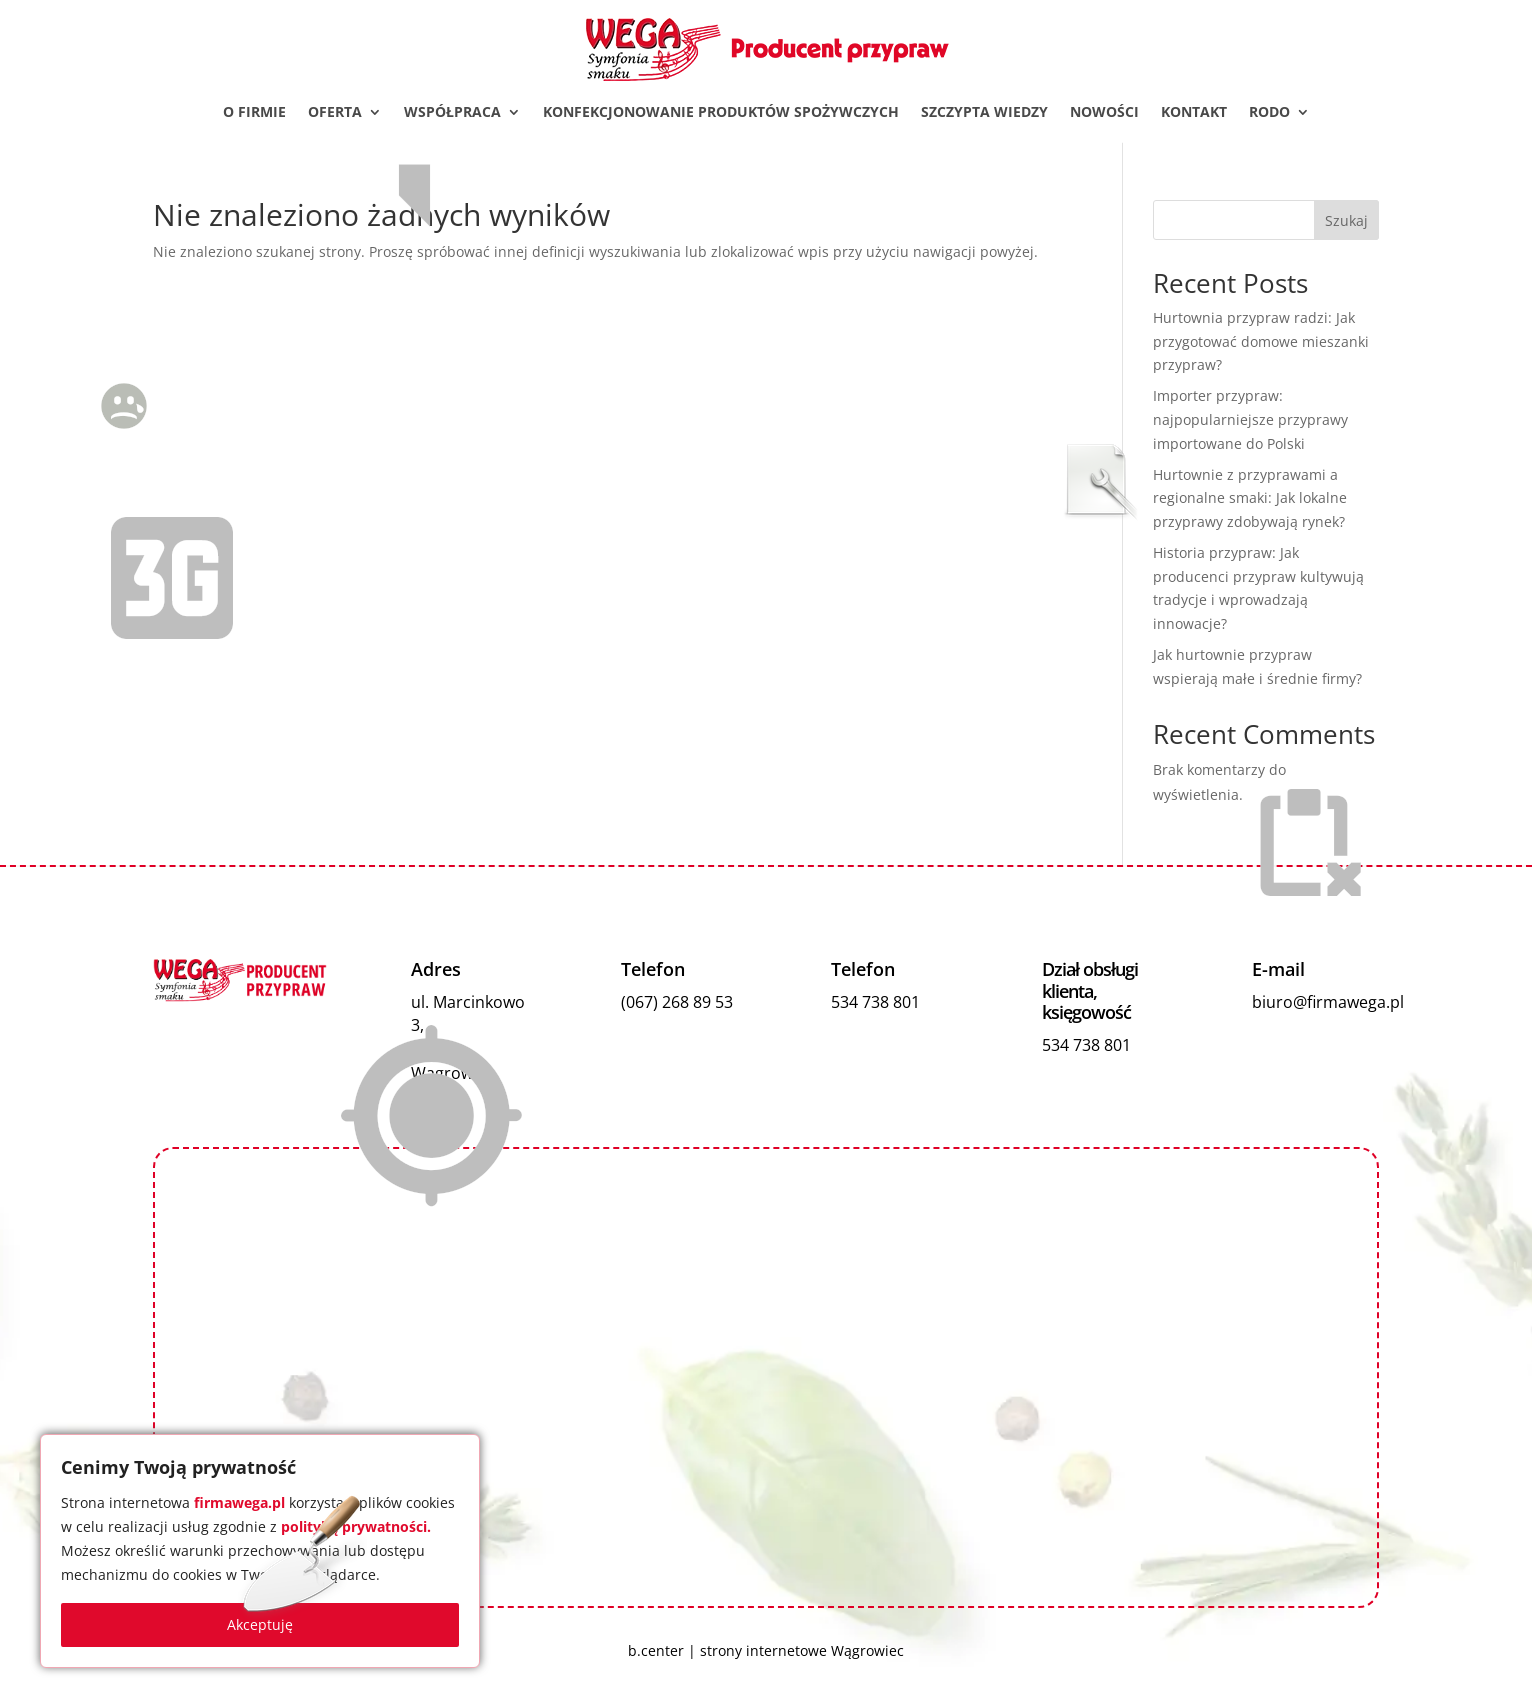 Image resolution: width=1532 pixels, height=1708 pixels. What do you see at coordinates (172, 578) in the screenshot?
I see `indicates 3G cellular network connection` at bounding box center [172, 578].